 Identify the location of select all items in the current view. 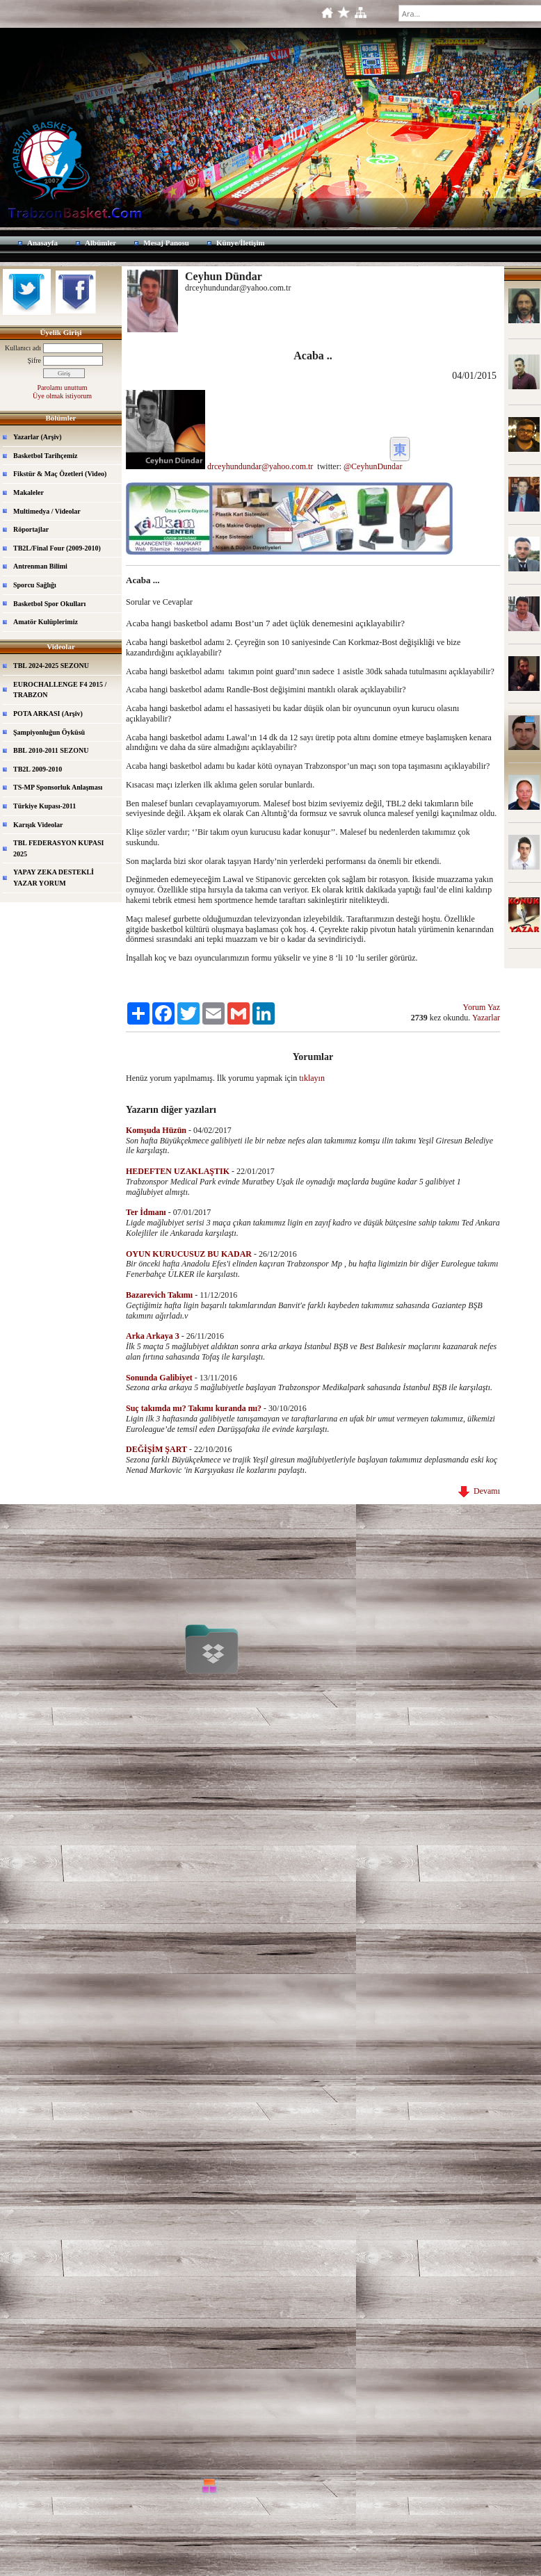
(209, 2486).